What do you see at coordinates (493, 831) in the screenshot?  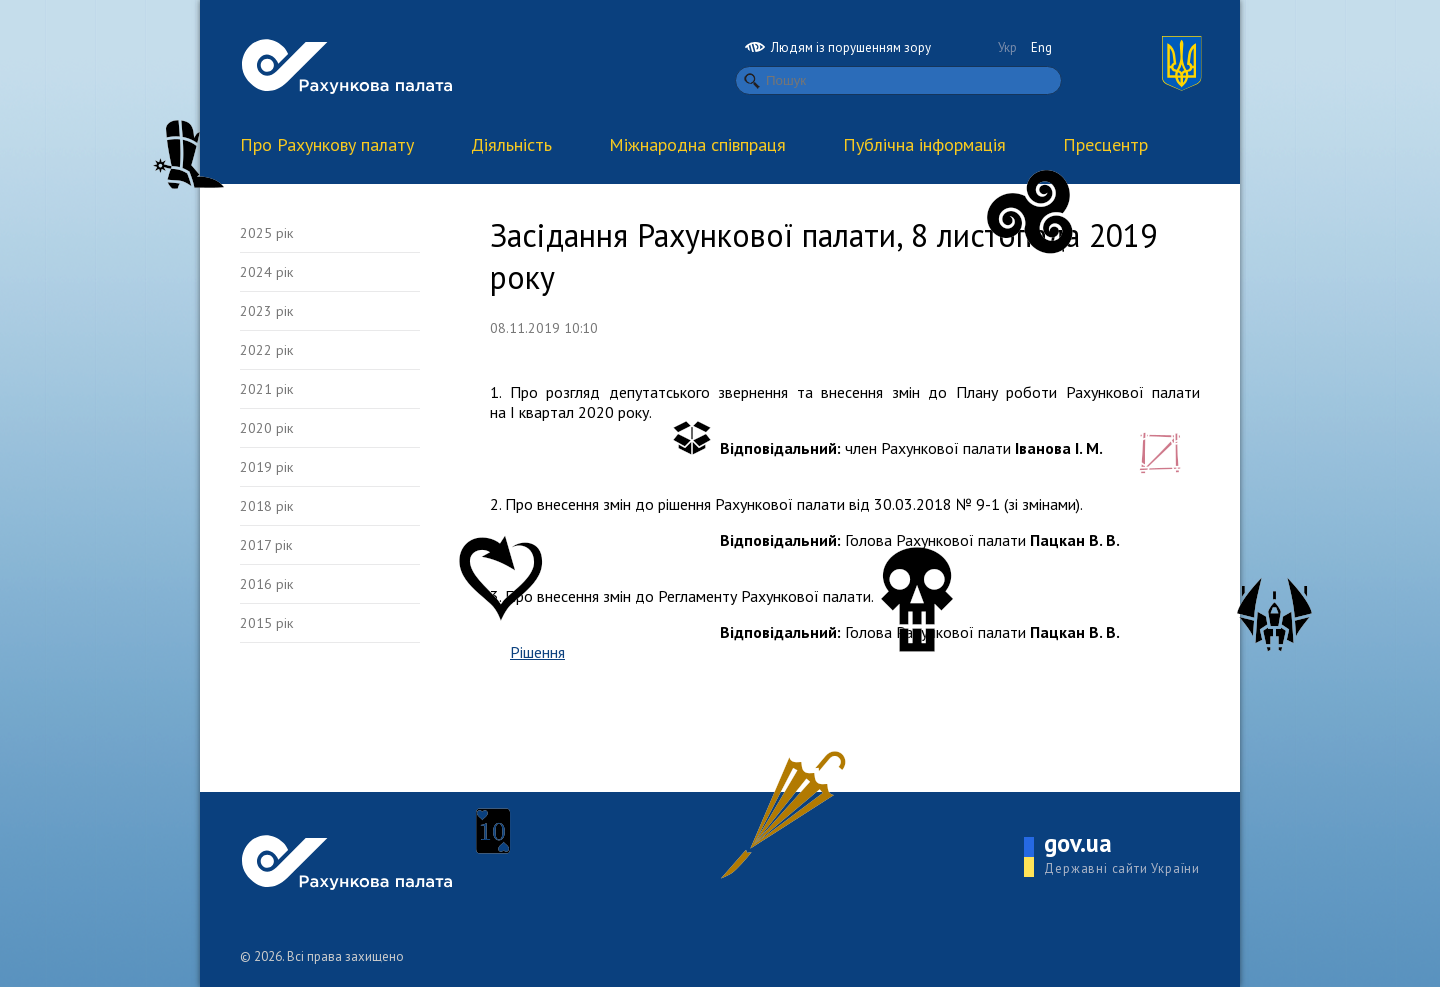 I see `ten of hearts playing card` at bounding box center [493, 831].